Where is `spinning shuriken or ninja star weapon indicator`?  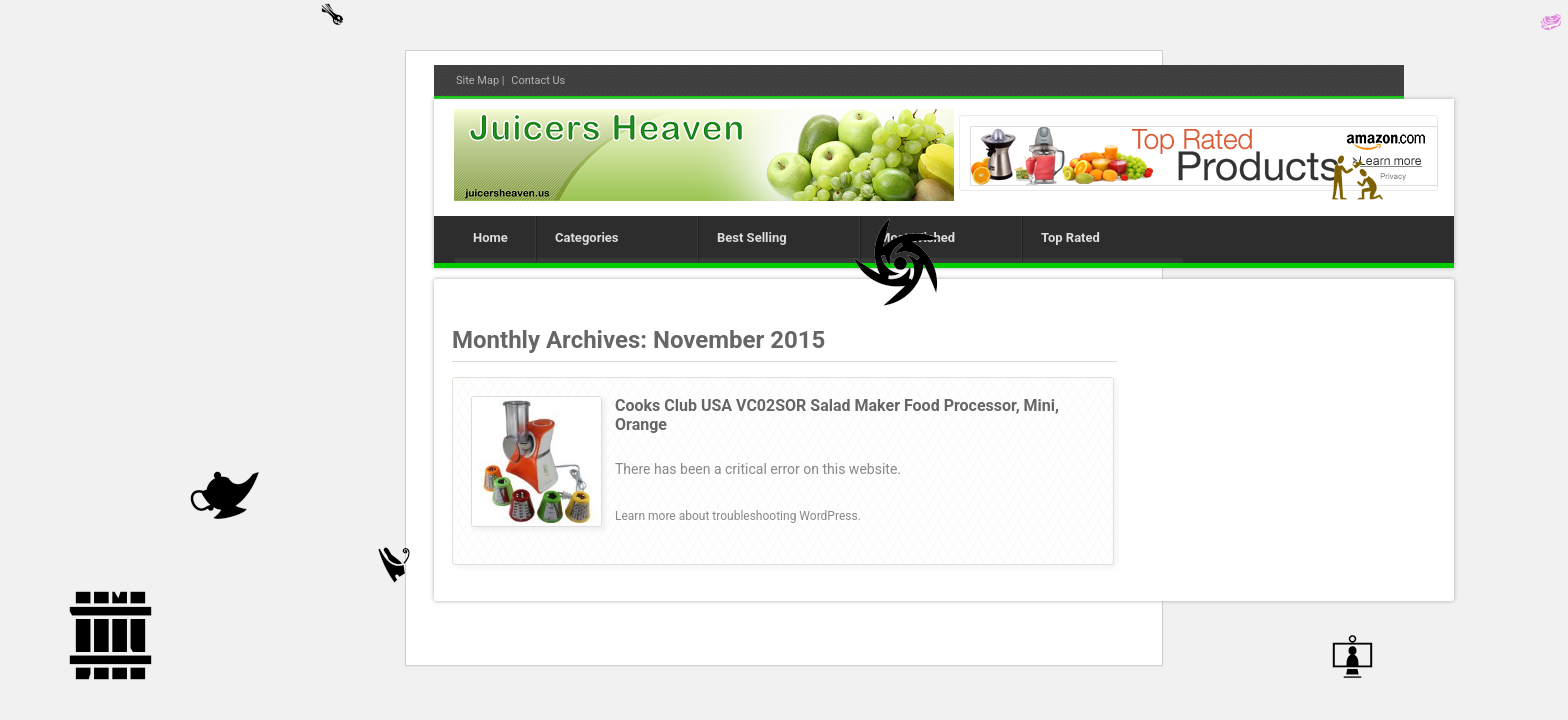 spinning shuriken or ninja star weapon indicator is located at coordinates (897, 262).